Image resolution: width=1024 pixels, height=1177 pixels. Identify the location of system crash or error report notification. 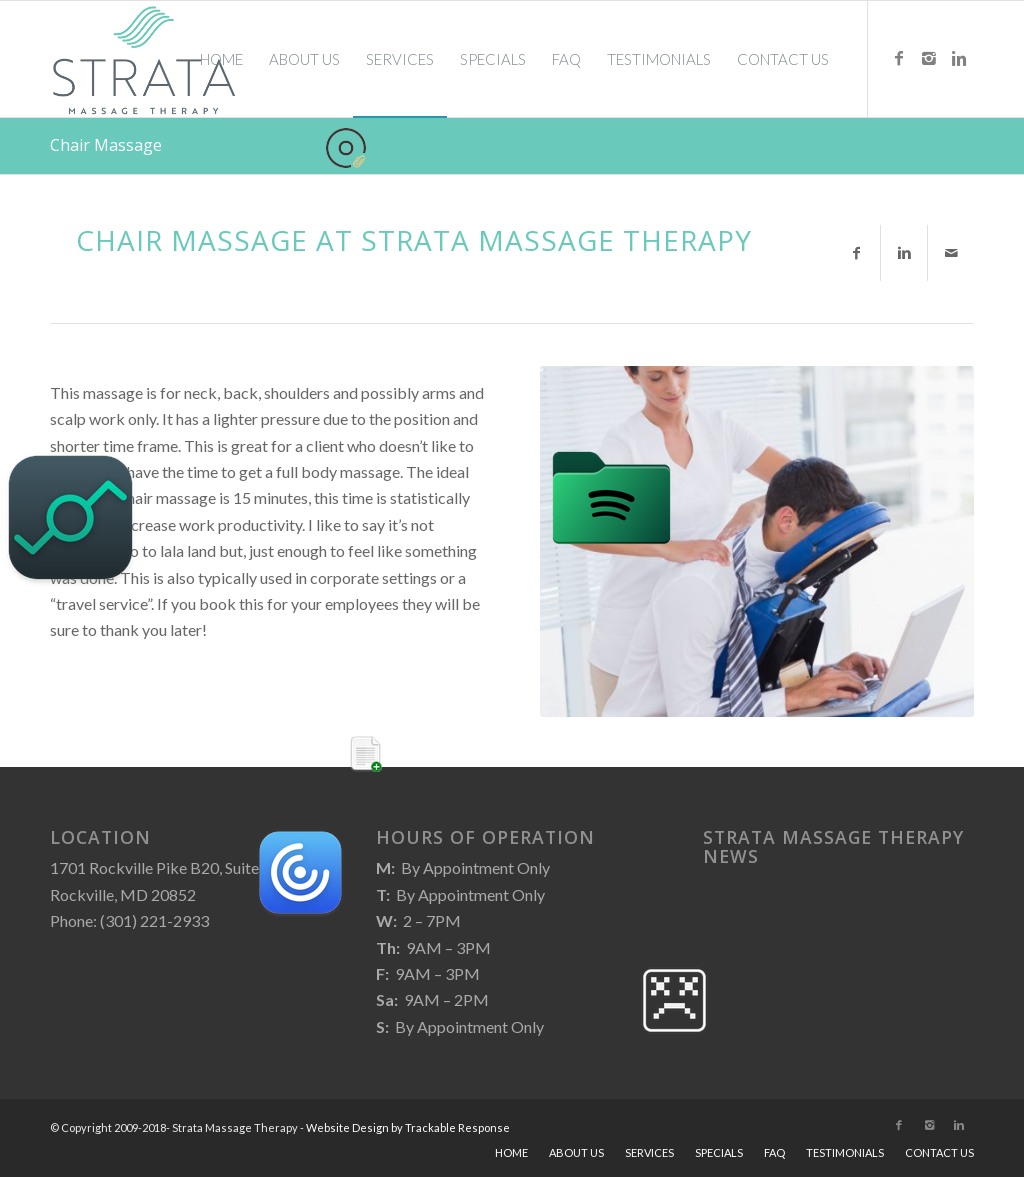
(674, 1000).